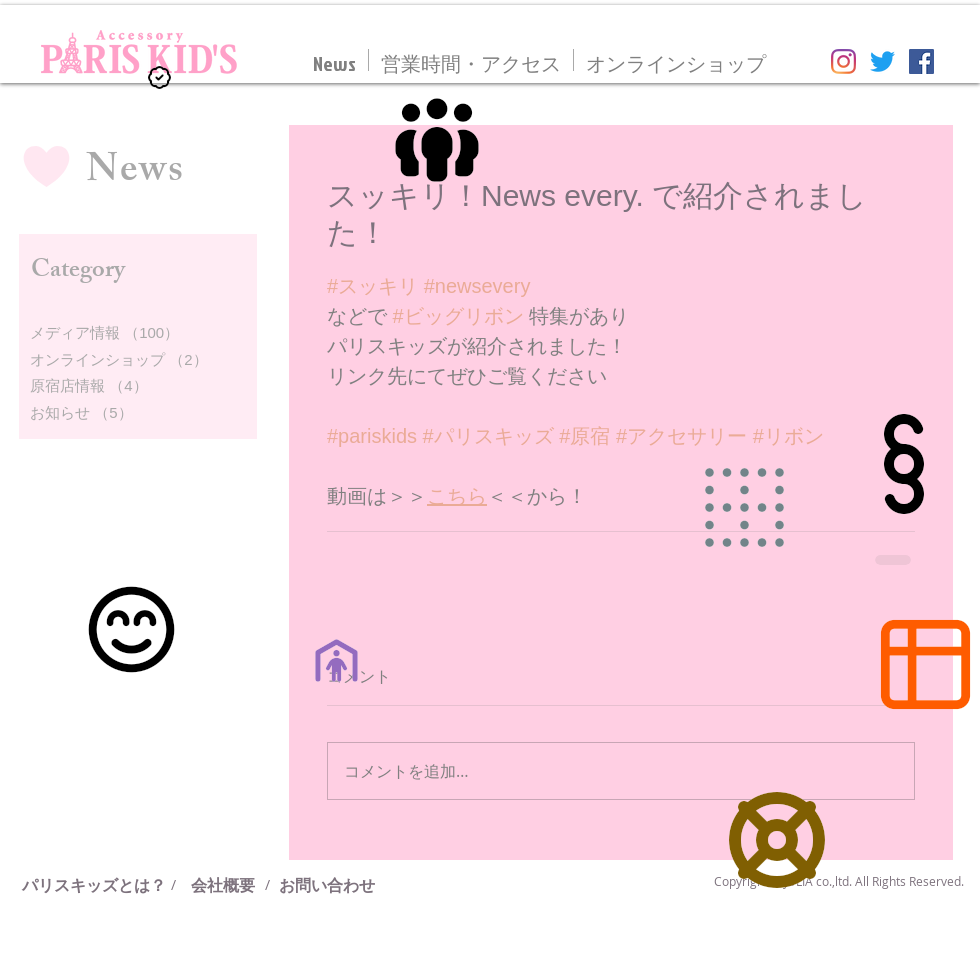 This screenshot has width=980, height=966. I want to click on indicates a verified account or profile, so click(159, 77).